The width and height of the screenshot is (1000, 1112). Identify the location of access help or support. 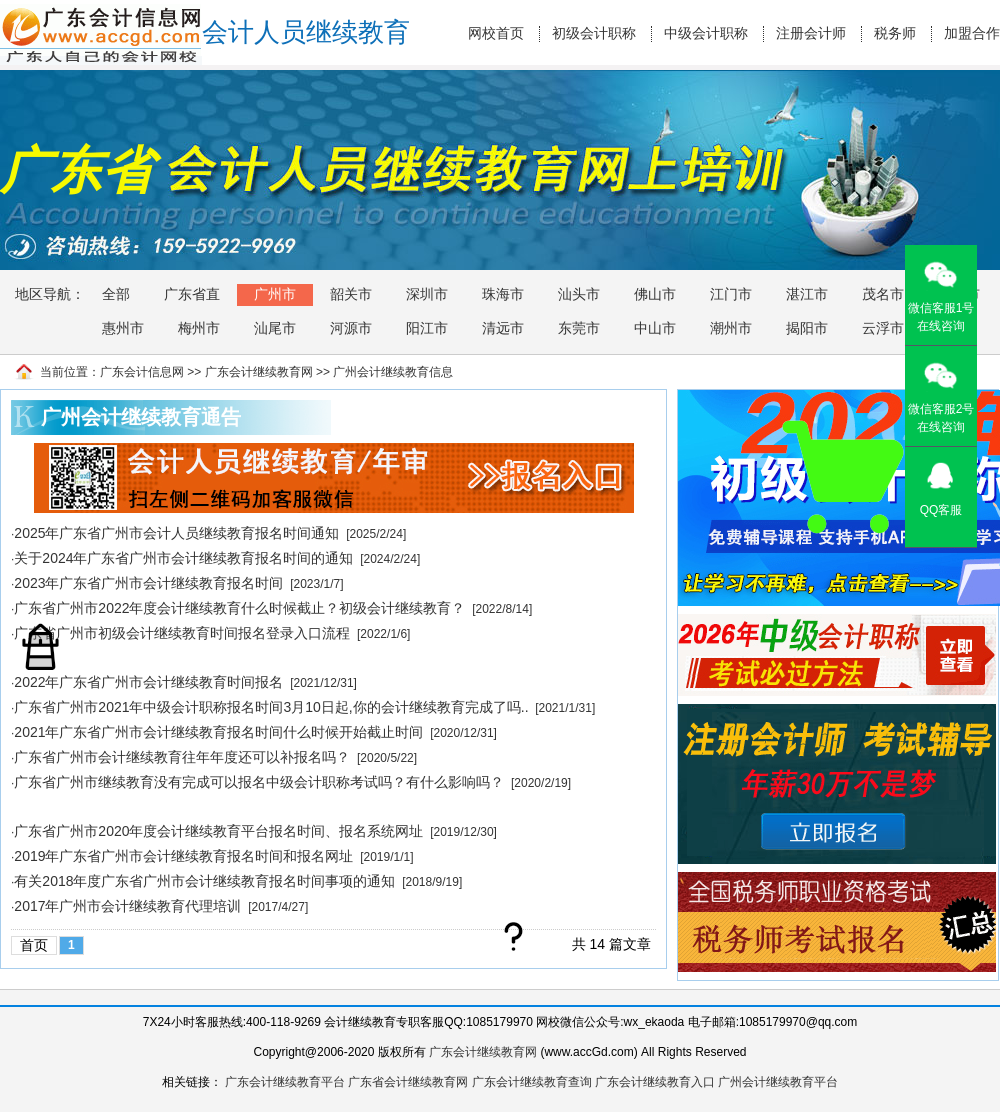
(513, 936).